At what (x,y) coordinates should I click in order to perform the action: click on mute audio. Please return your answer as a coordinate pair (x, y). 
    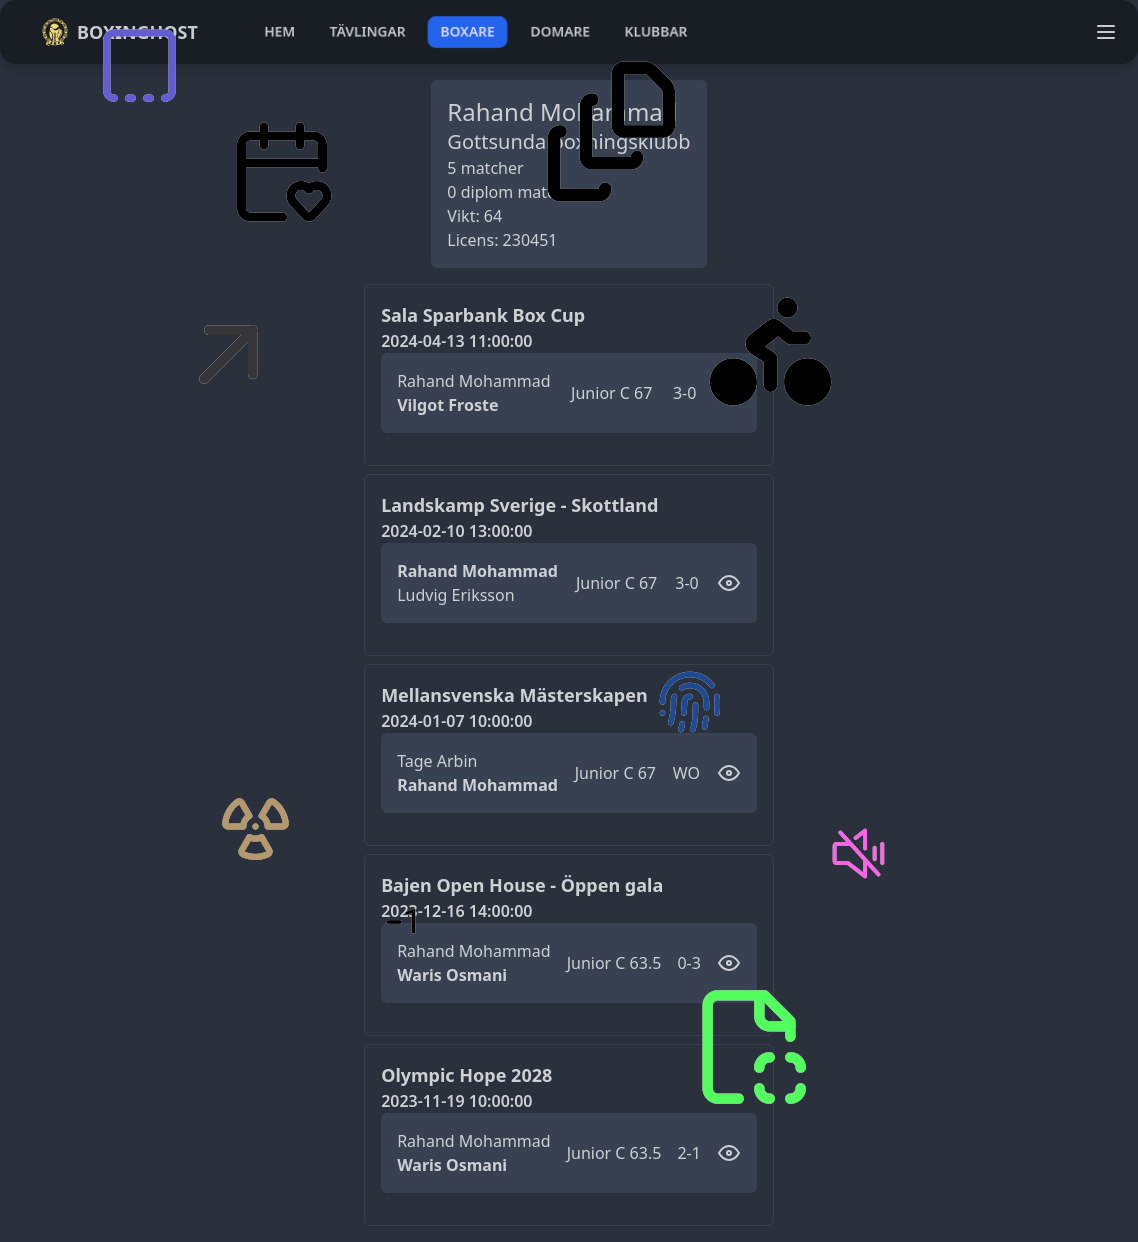
    Looking at the image, I should click on (857, 853).